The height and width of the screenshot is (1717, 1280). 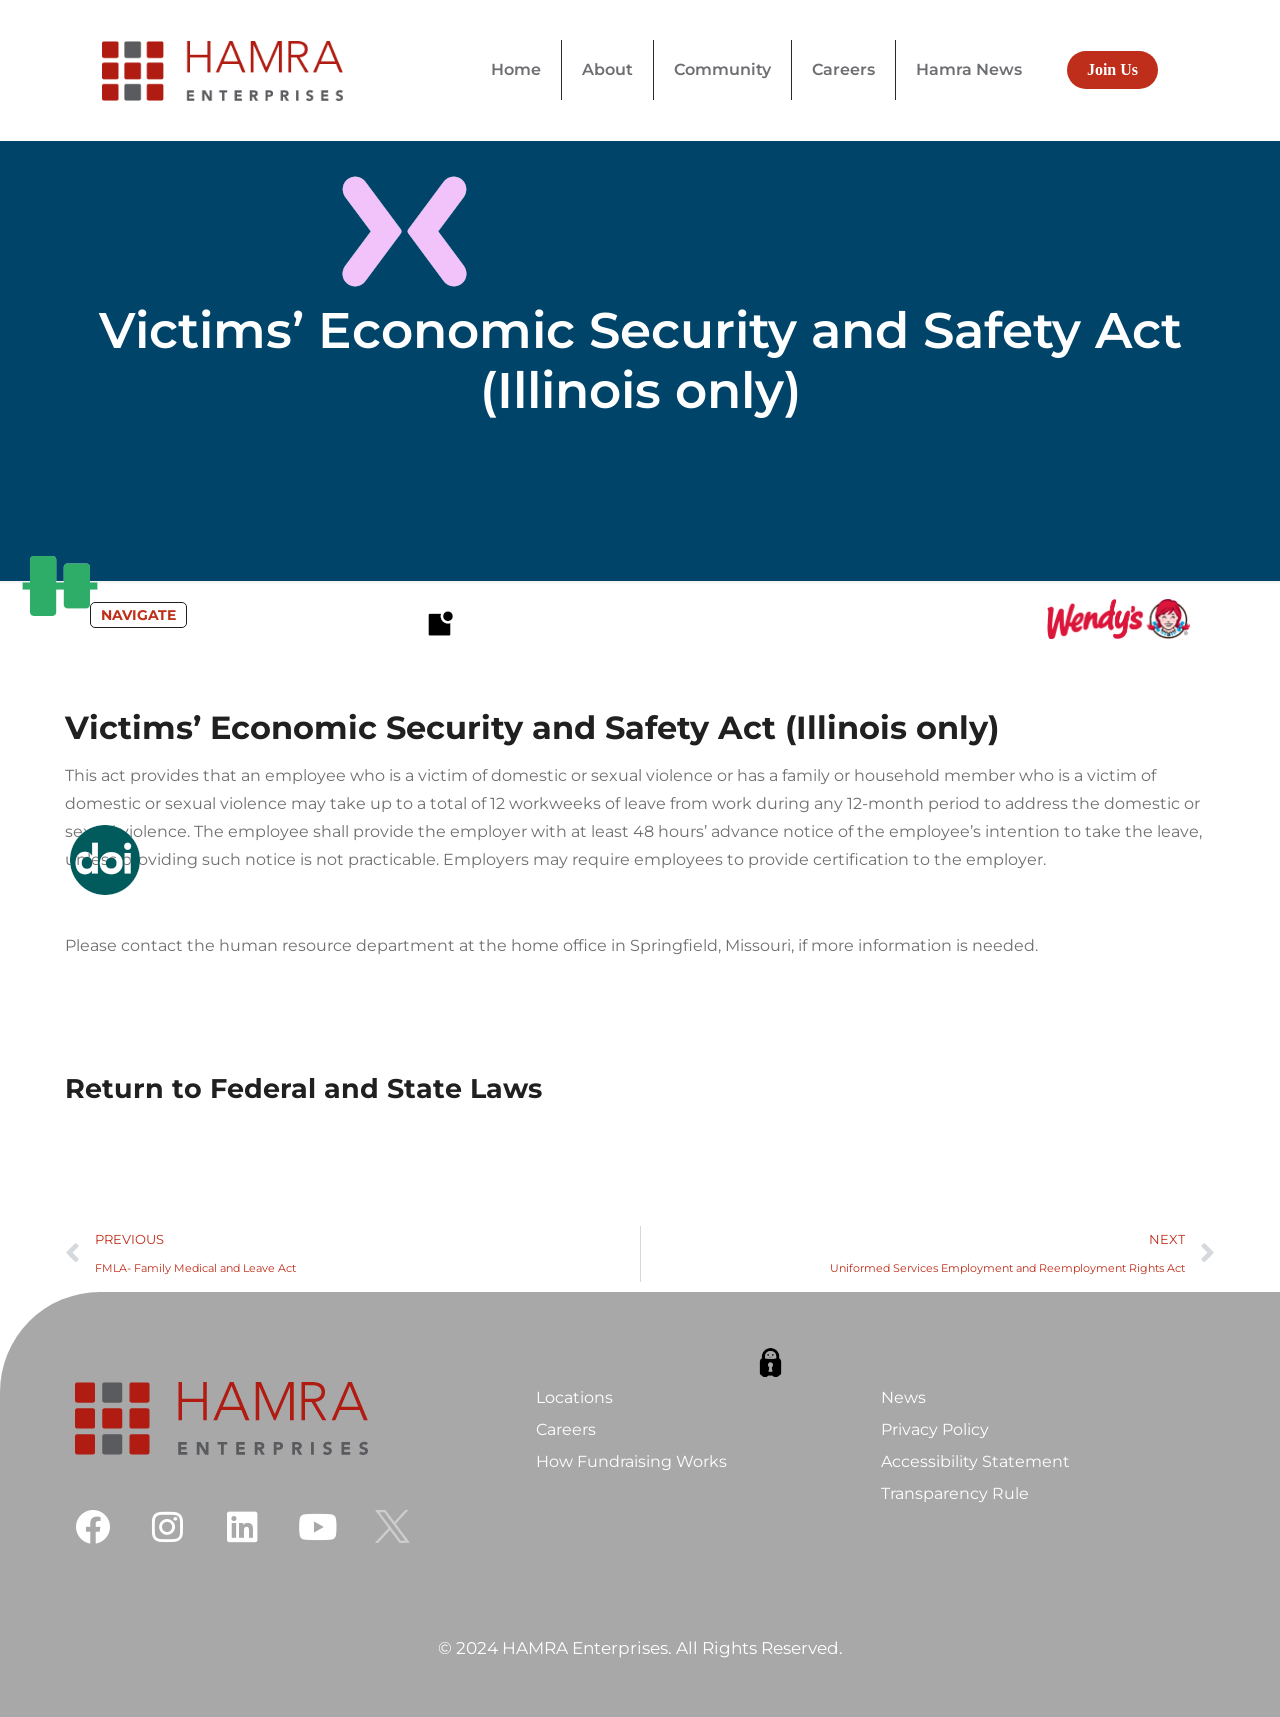 I want to click on open private internet access vpn app, so click(x=770, y=1362).